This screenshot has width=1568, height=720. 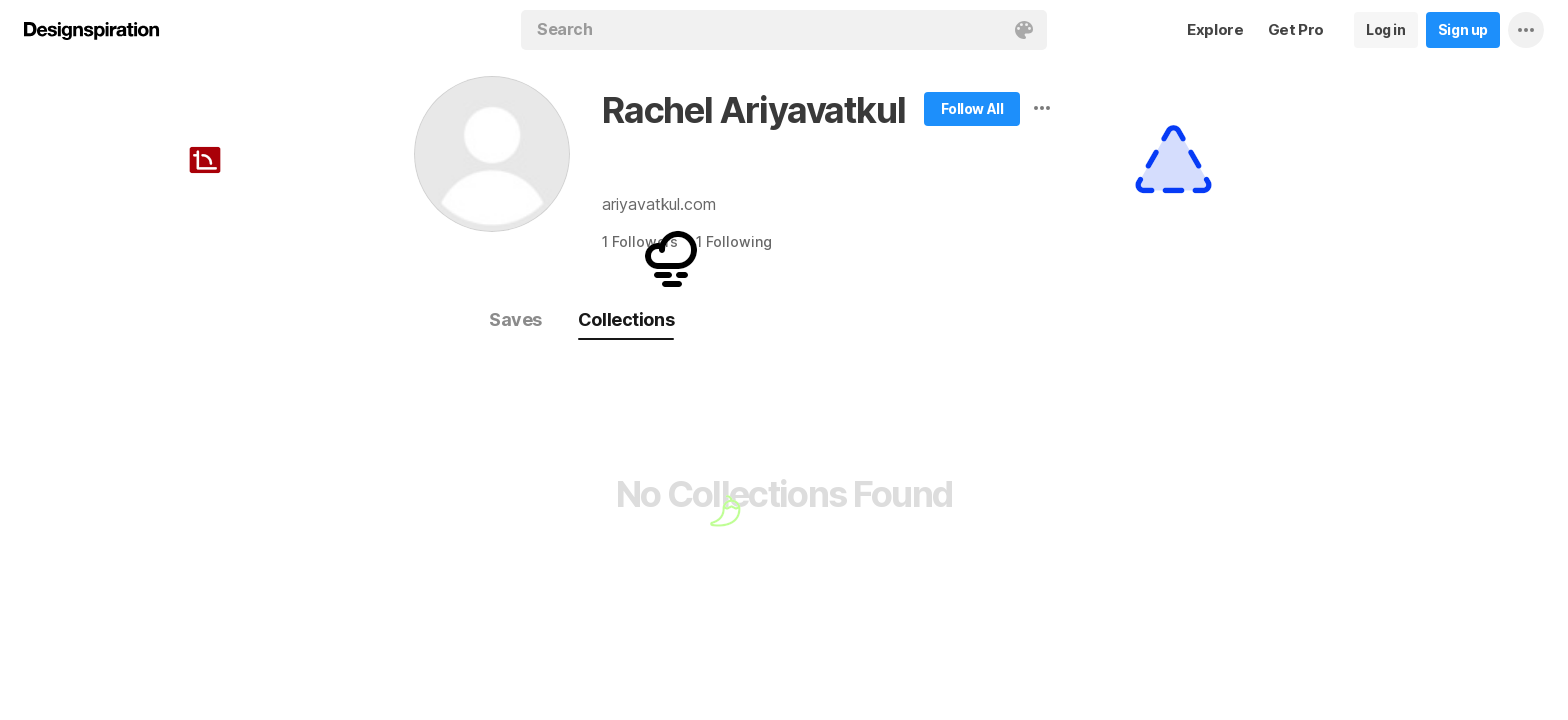 I want to click on indicates a draft or incomplete state, so click(x=1173, y=160).